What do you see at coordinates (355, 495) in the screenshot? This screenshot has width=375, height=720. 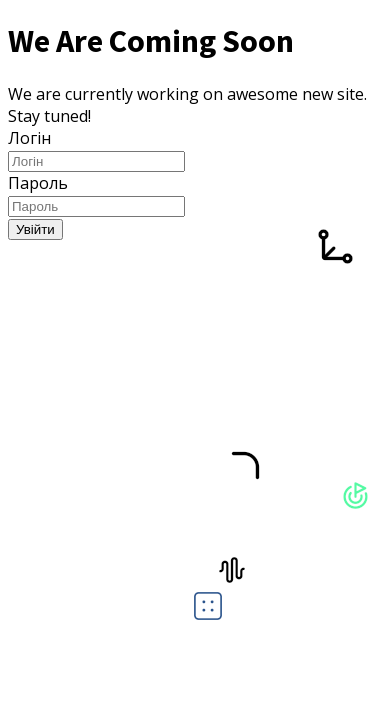 I see `set or track a goal` at bounding box center [355, 495].